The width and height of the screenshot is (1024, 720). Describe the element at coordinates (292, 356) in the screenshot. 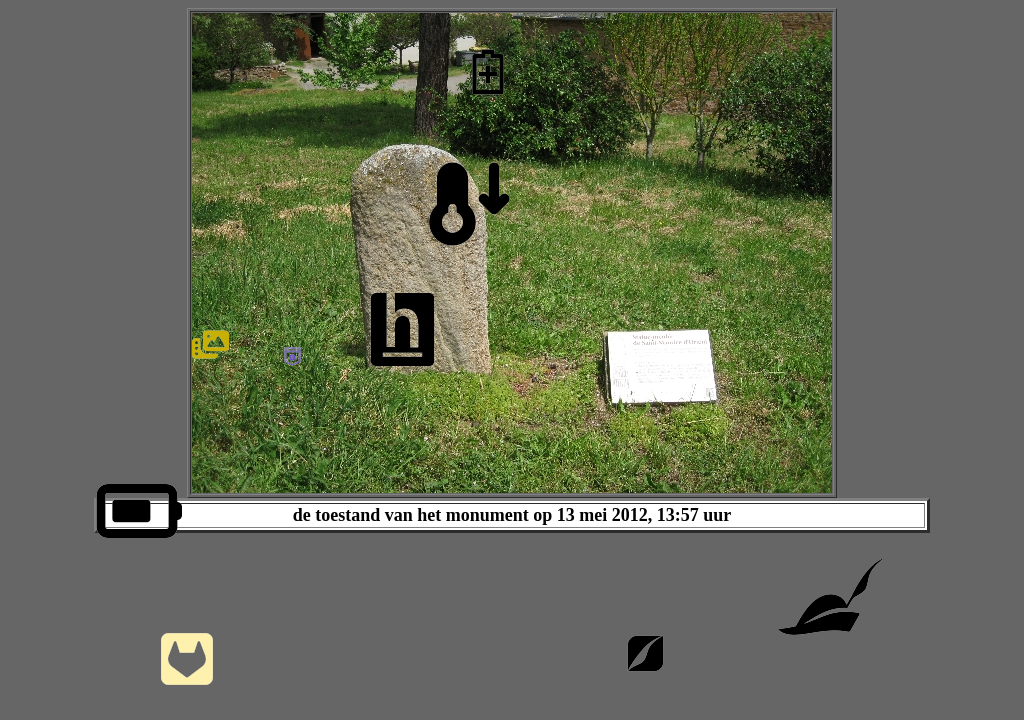

I see `shirtsinbulk brand logo` at that location.